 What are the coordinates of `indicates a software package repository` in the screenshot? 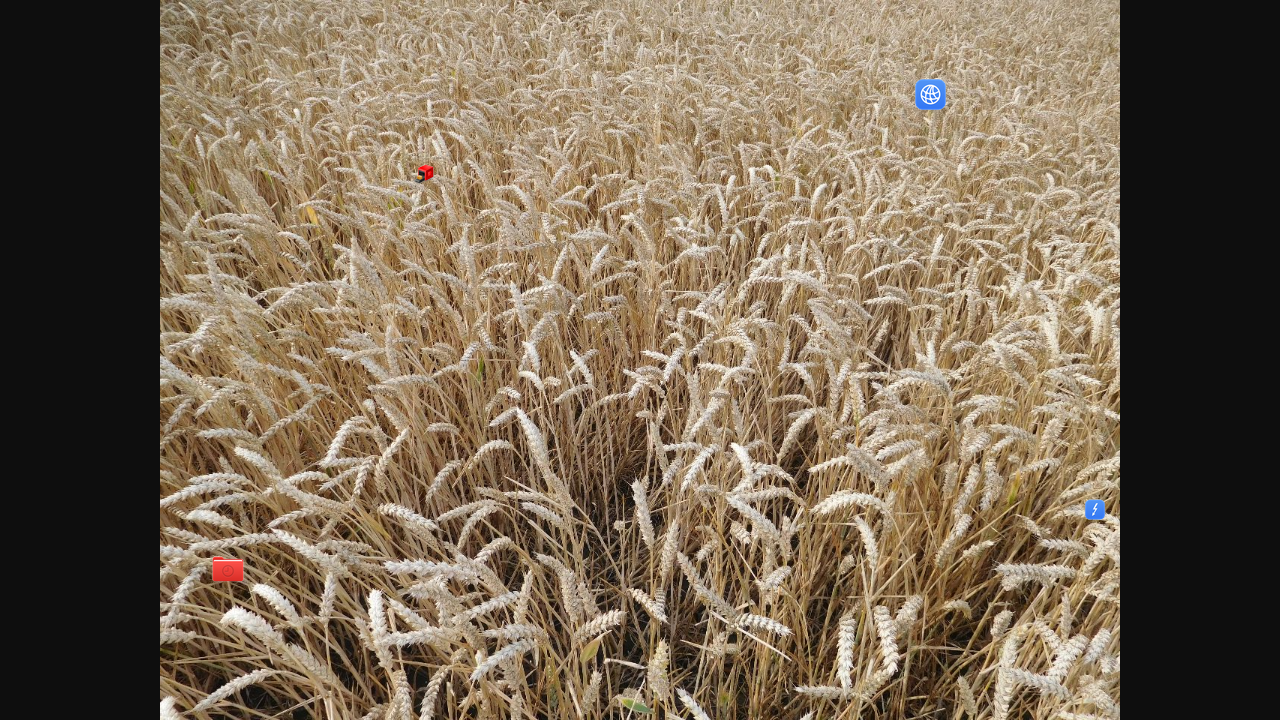 It's located at (424, 174).